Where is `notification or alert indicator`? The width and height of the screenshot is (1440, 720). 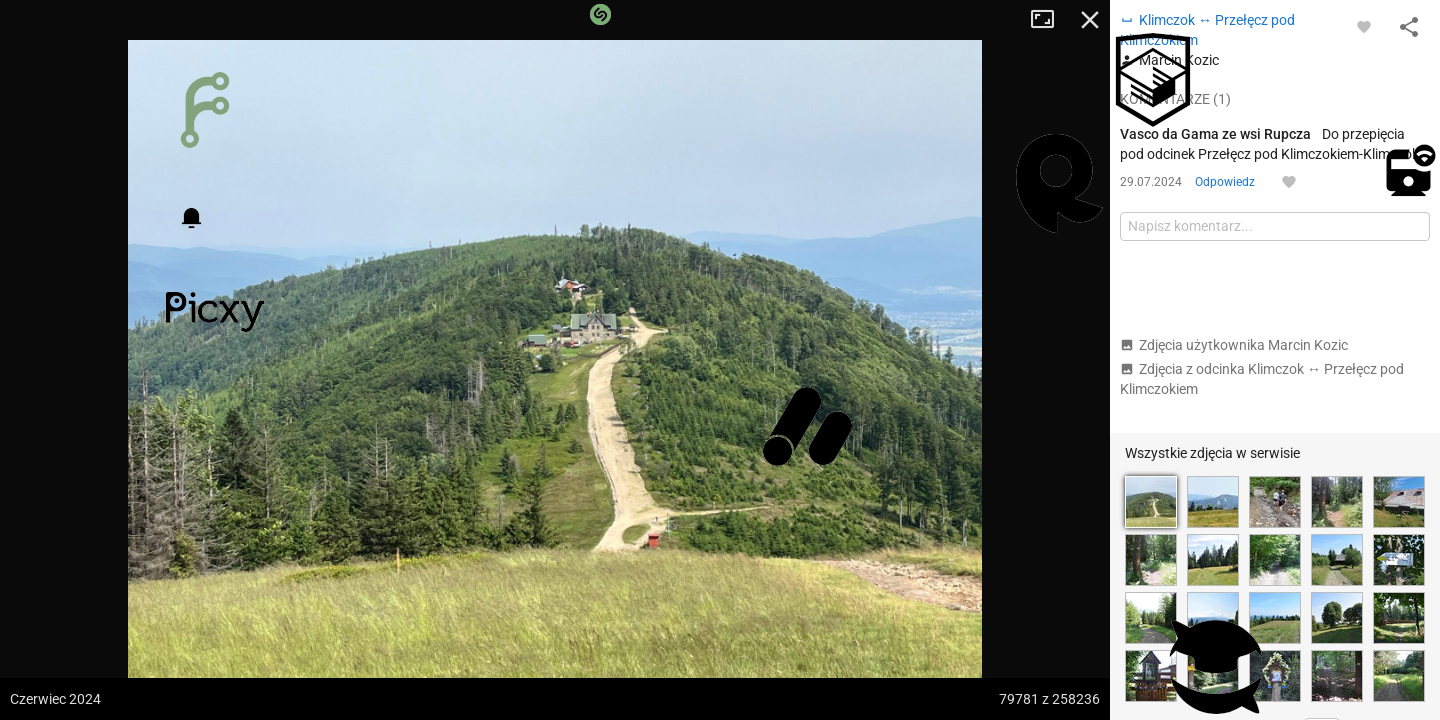
notification or alert indicator is located at coordinates (191, 217).